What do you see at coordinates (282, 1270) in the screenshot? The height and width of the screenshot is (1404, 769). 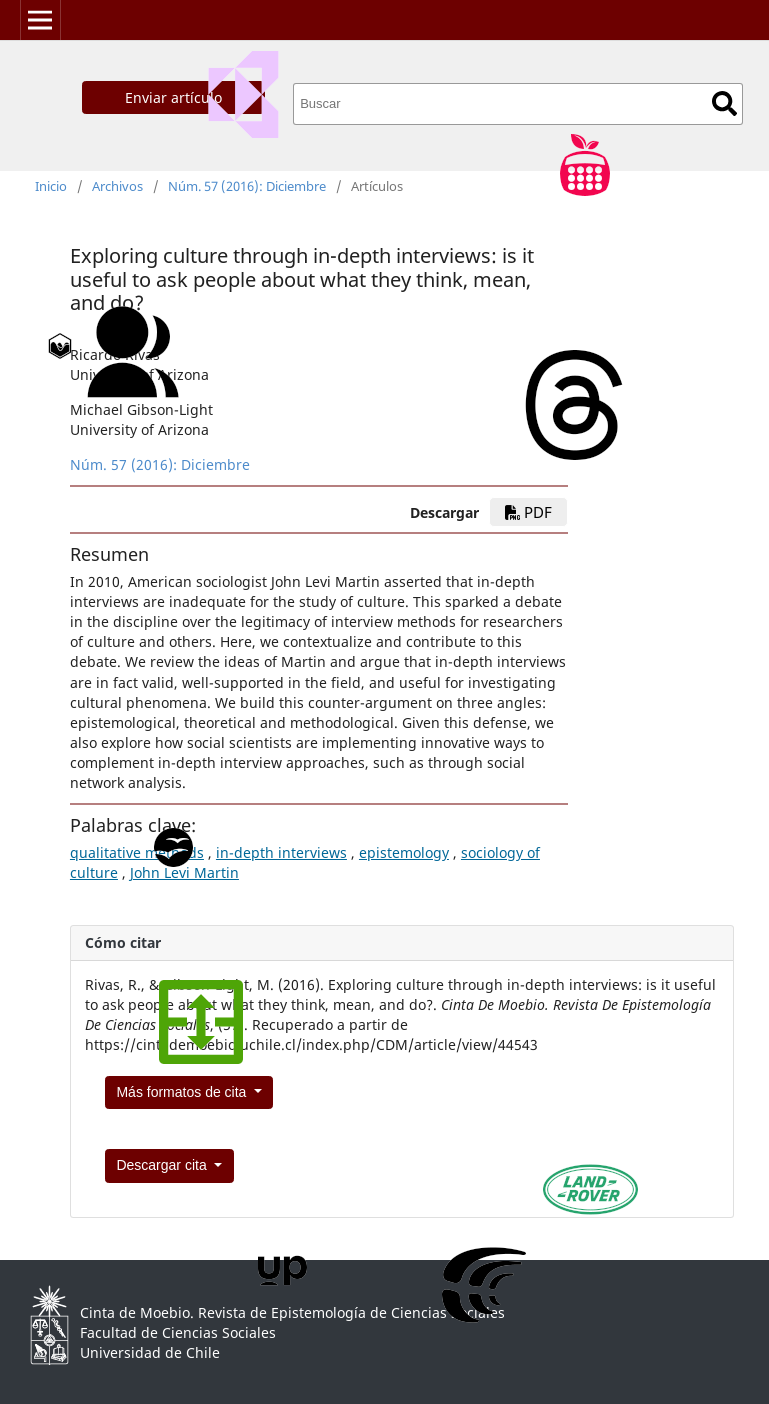 I see `visit the Uplabs design resources website` at bounding box center [282, 1270].